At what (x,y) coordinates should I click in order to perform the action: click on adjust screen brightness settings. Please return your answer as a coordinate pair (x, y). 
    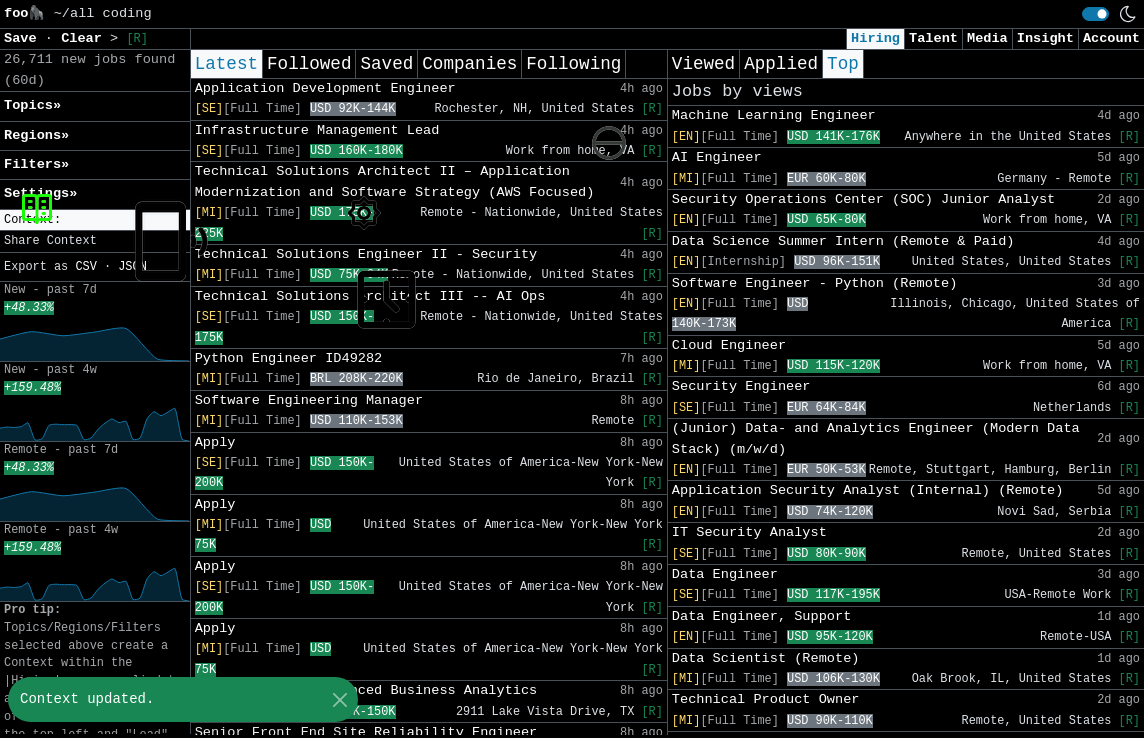
    Looking at the image, I should click on (364, 213).